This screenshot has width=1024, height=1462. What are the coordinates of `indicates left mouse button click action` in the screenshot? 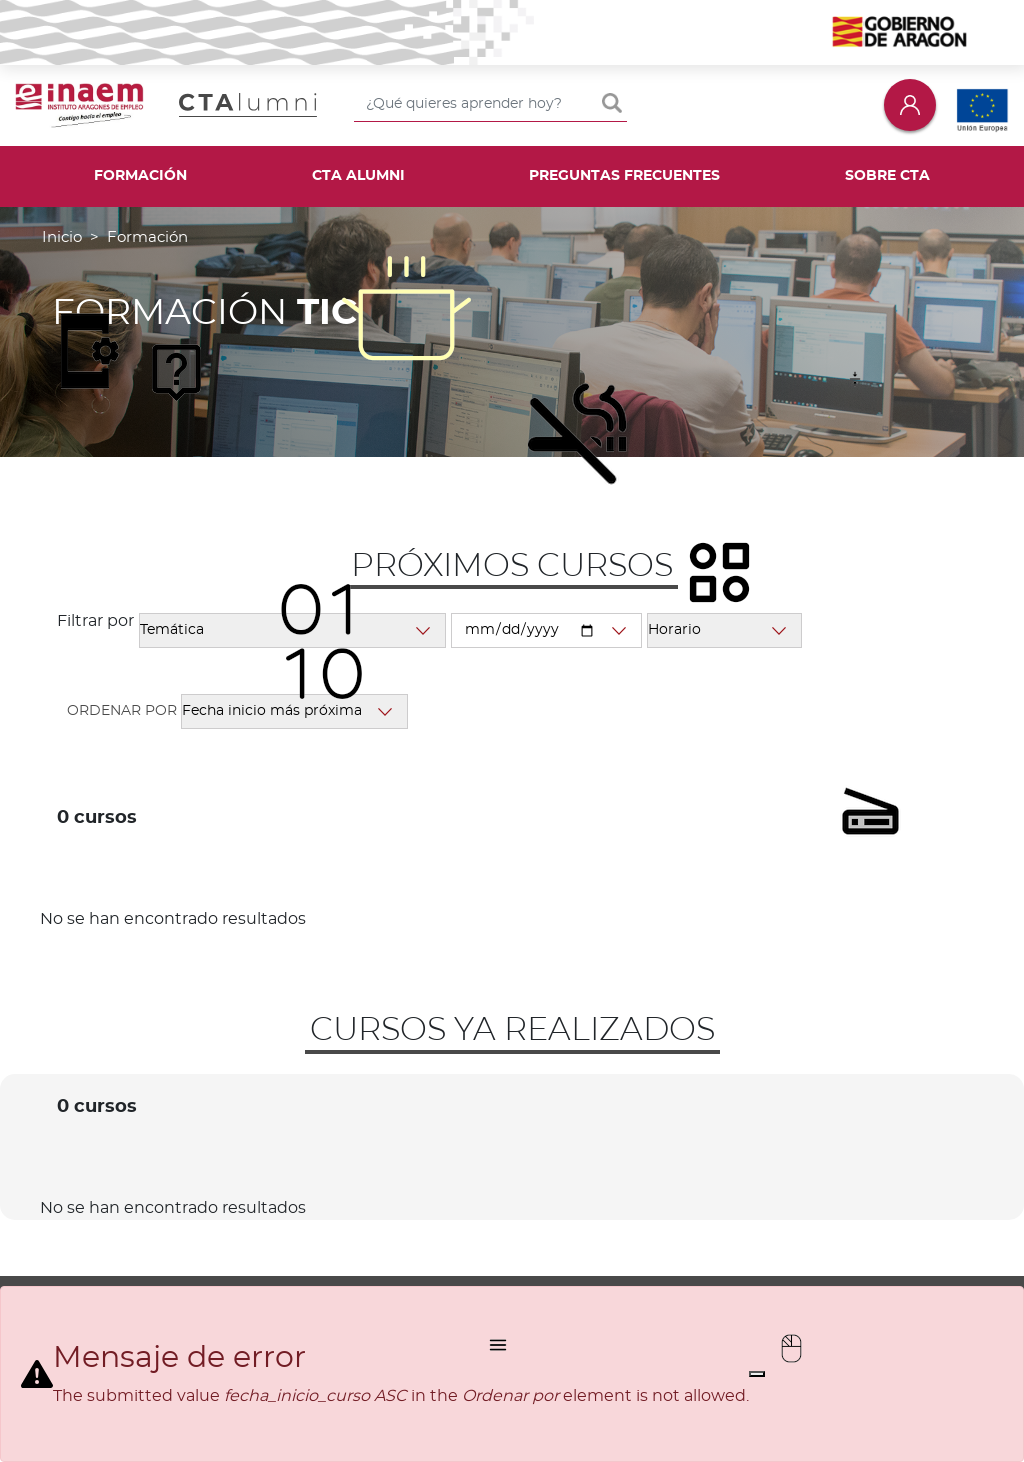 It's located at (791, 1348).